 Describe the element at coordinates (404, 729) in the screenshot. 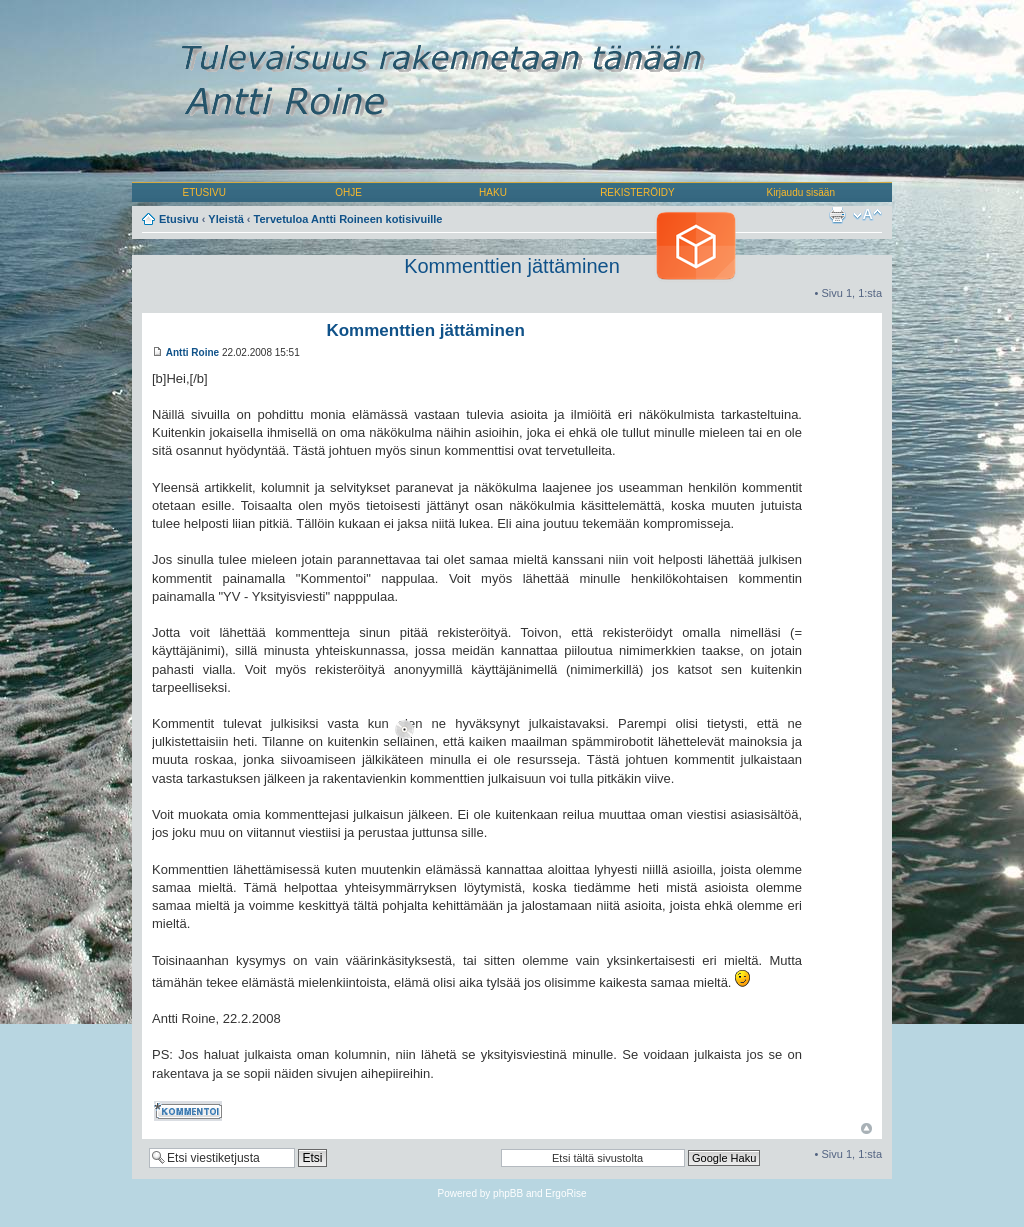

I see `indicates a recordable CD-R disc` at that location.